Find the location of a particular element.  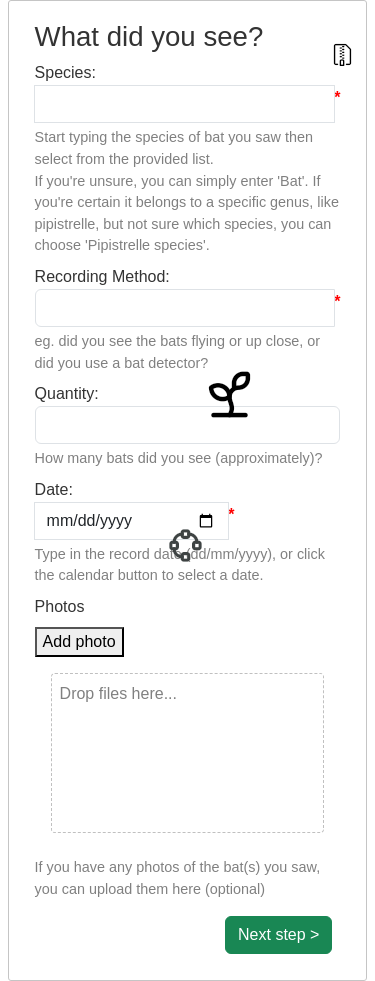

edit bezier curve anchor points is located at coordinates (185, 545).